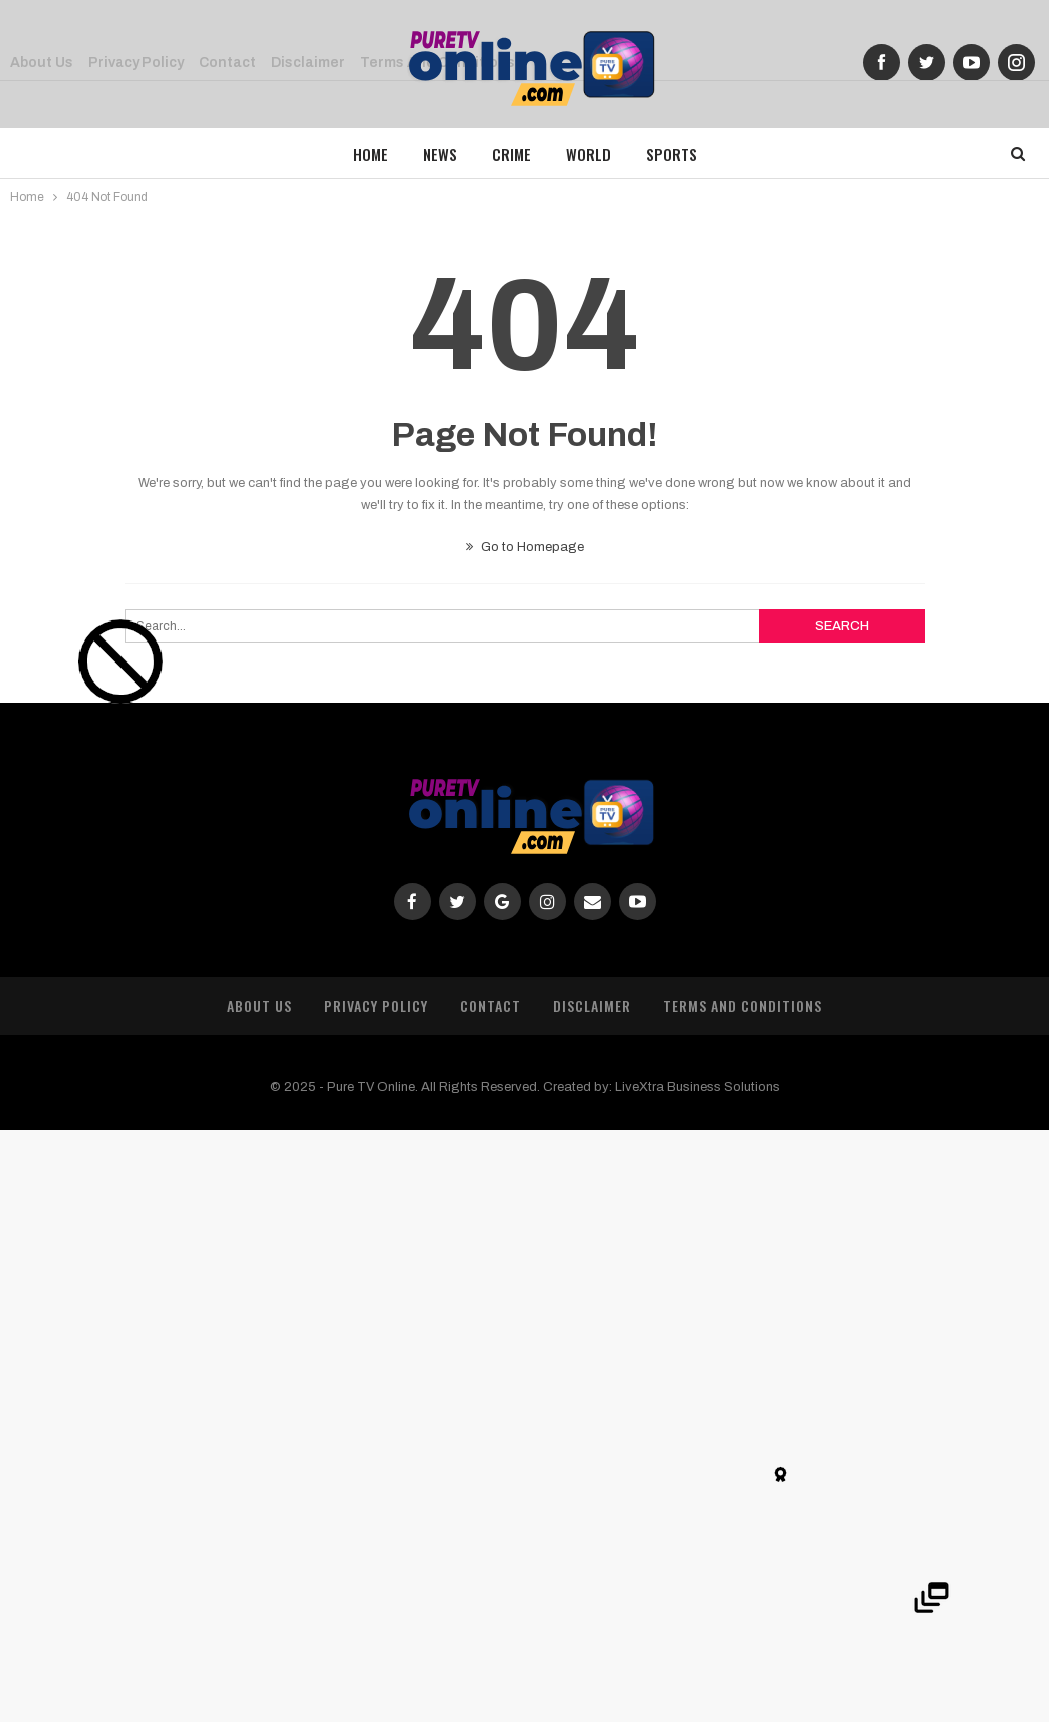 Image resolution: width=1049 pixels, height=1722 pixels. Describe the element at coordinates (780, 1474) in the screenshot. I see `view achievements or awards` at that location.